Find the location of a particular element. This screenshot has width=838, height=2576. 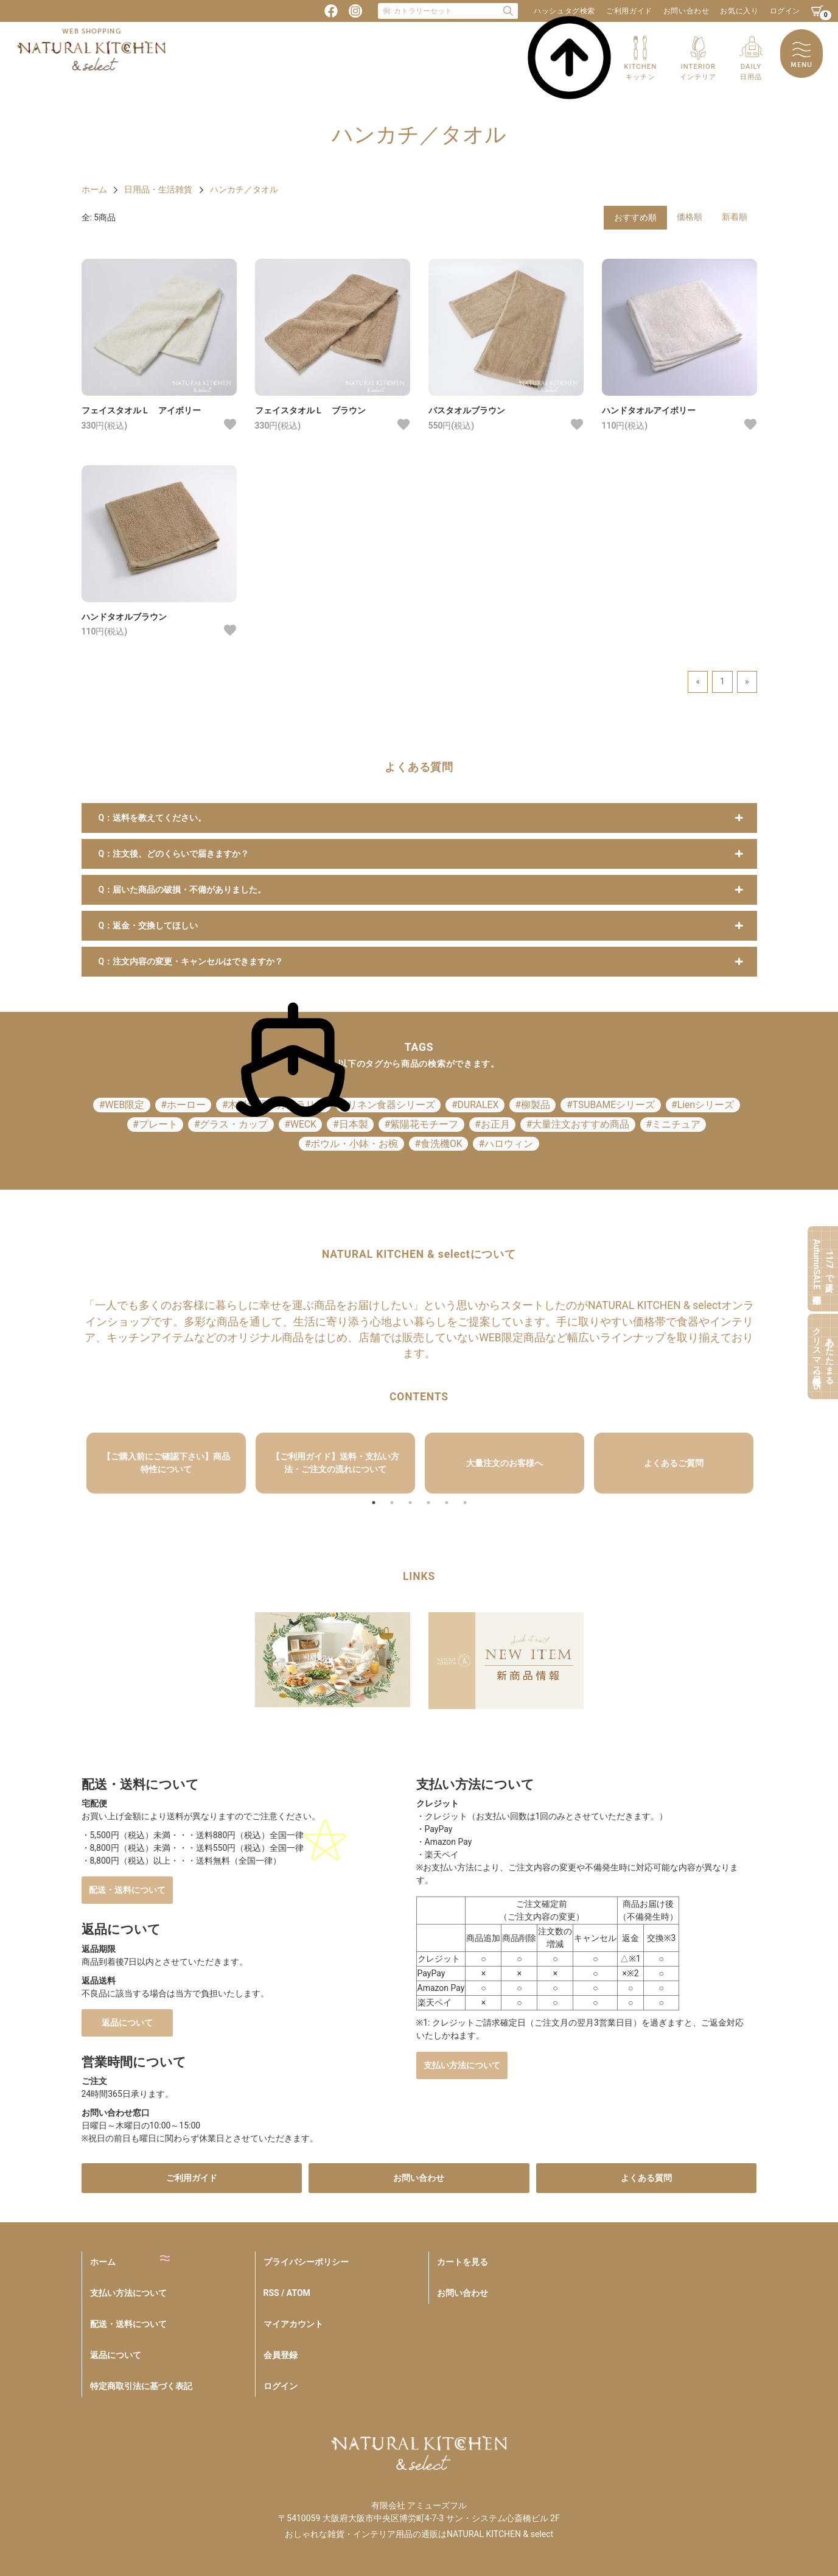

indicates occult or mystical content is located at coordinates (325, 1842).